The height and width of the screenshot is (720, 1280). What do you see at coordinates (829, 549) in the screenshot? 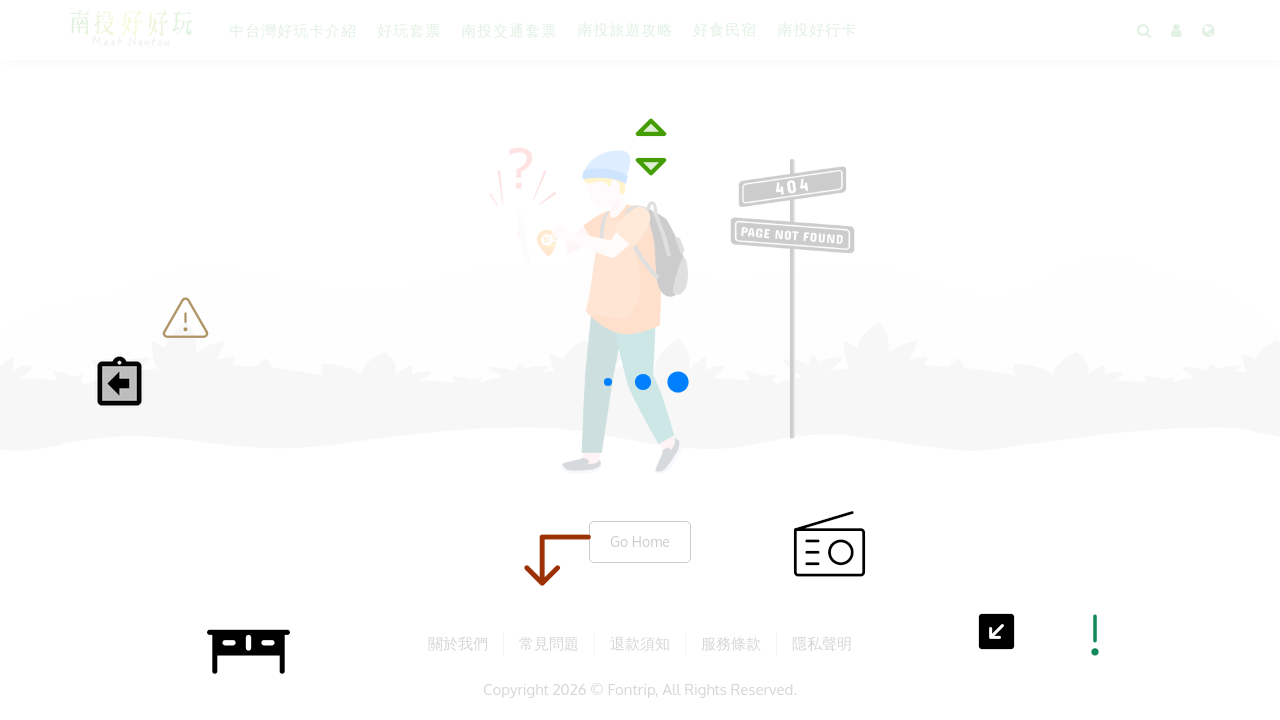
I see `open radio or audio streaming` at bounding box center [829, 549].